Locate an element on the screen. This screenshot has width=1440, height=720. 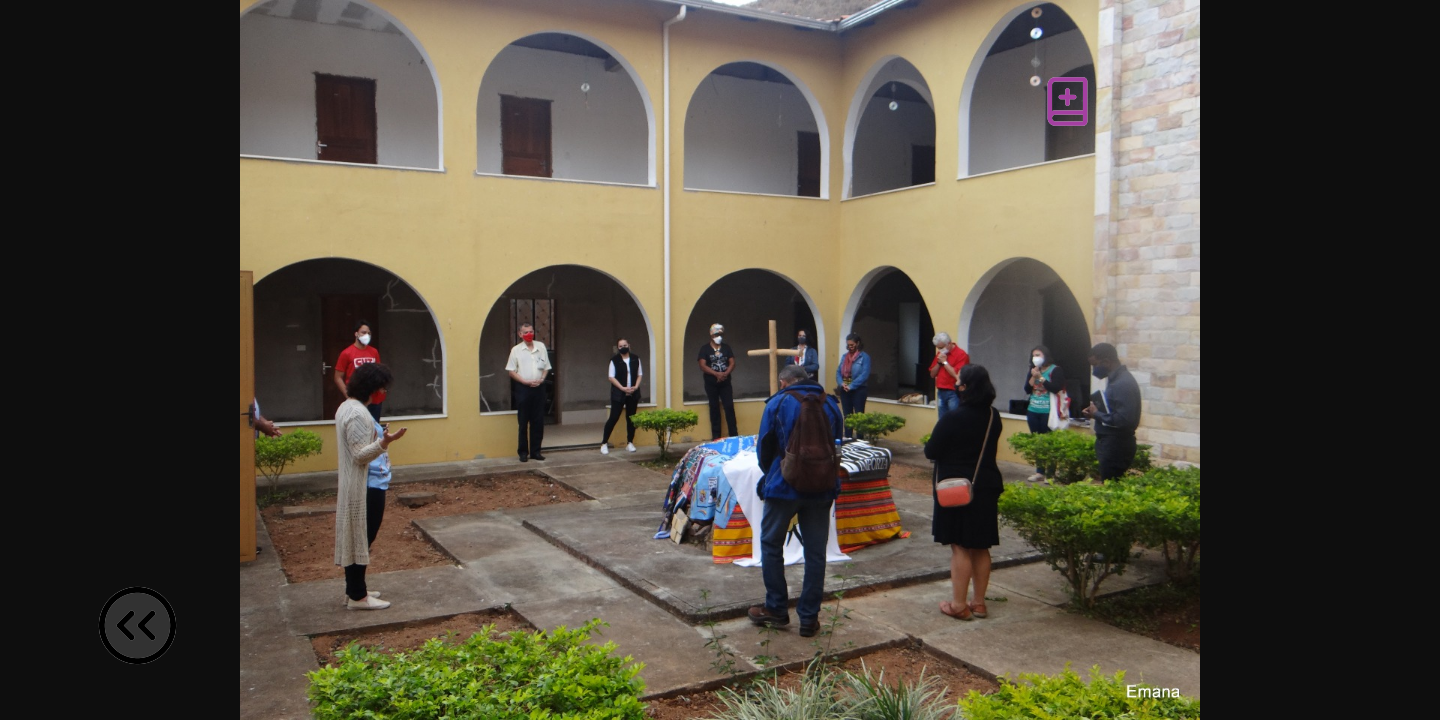
add a new book to your library is located at coordinates (1067, 101).